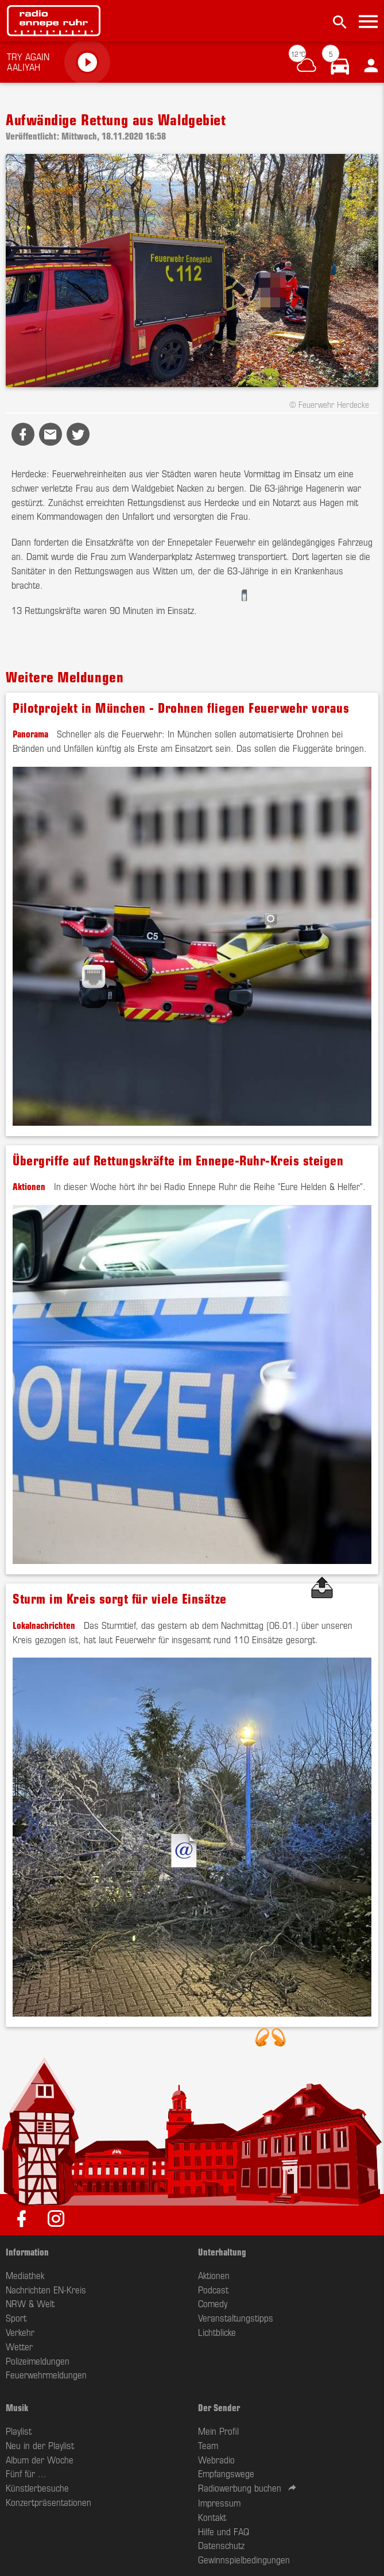 The image size is (384, 2576). Describe the element at coordinates (94, 976) in the screenshot. I see `configure audio video bridging network settings` at that location.